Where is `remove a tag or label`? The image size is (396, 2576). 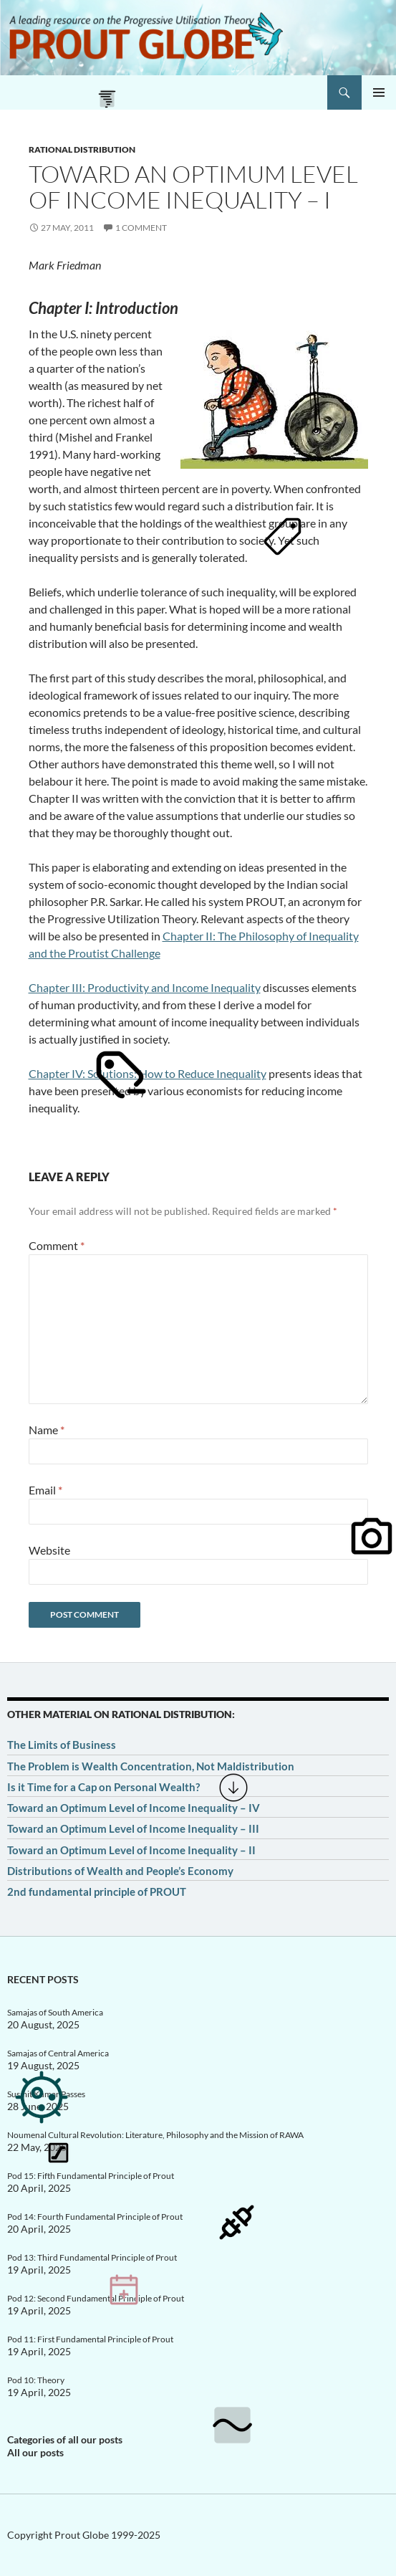
remove a tag or label is located at coordinates (120, 1074).